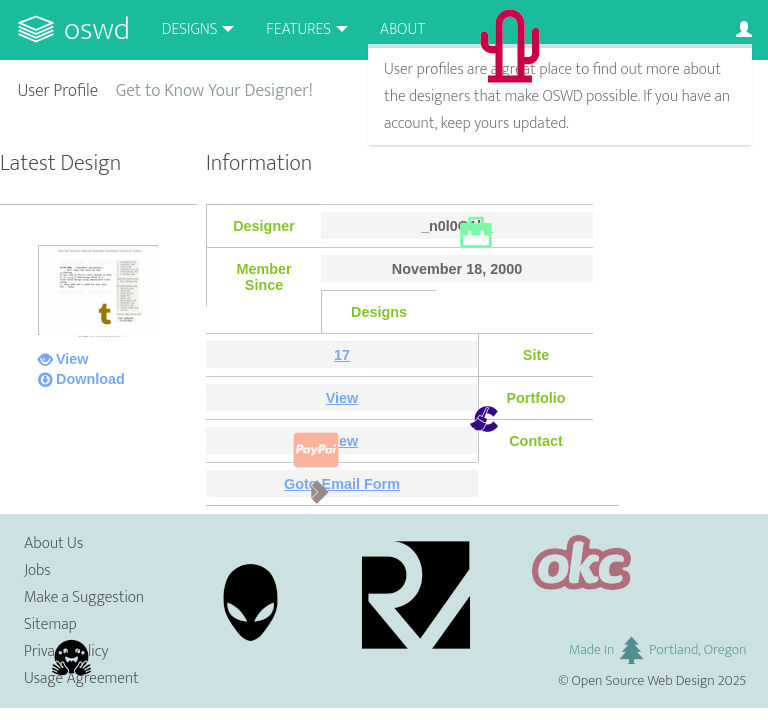  What do you see at coordinates (476, 234) in the screenshot?
I see `access work or business documents` at bounding box center [476, 234].